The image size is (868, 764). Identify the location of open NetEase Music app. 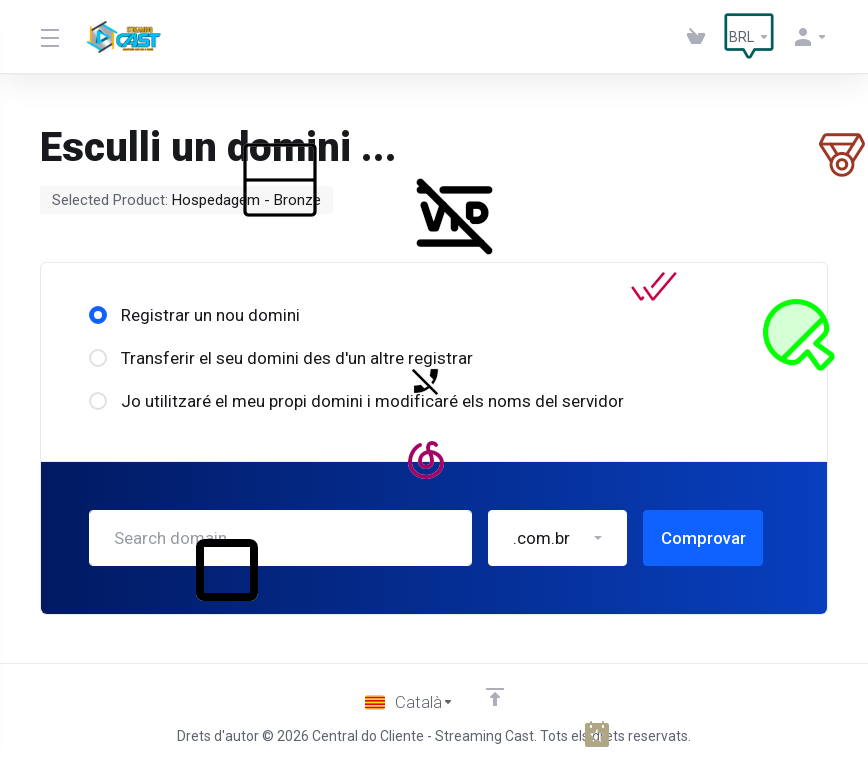
(426, 461).